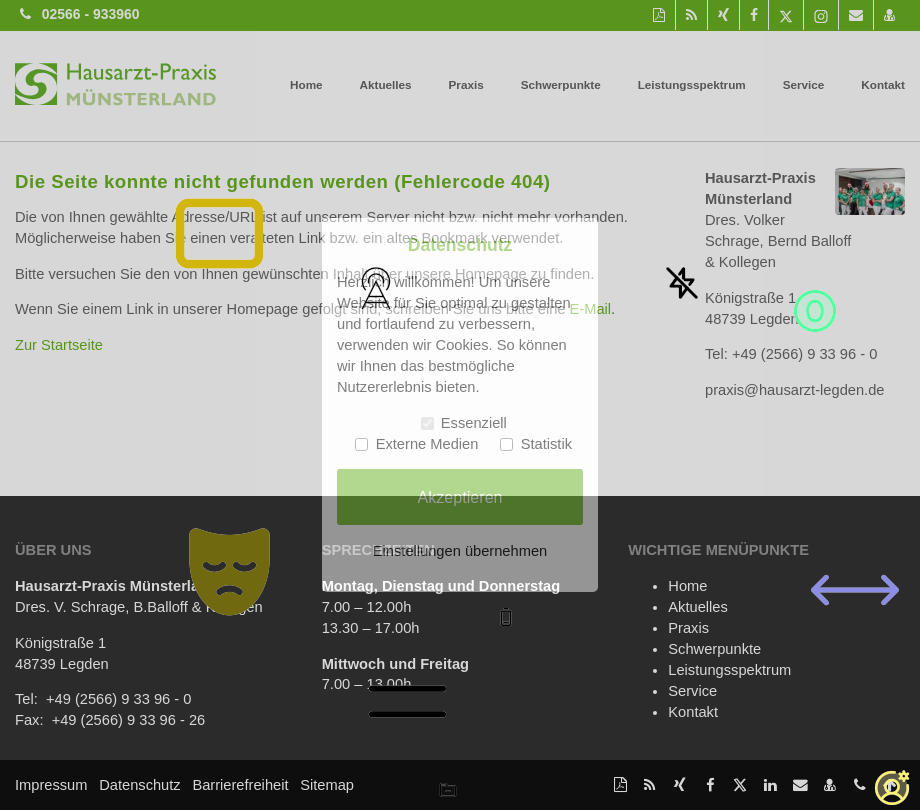 The image size is (920, 810). What do you see at coordinates (855, 590) in the screenshot?
I see `adjust horizontal spacing or width` at bounding box center [855, 590].